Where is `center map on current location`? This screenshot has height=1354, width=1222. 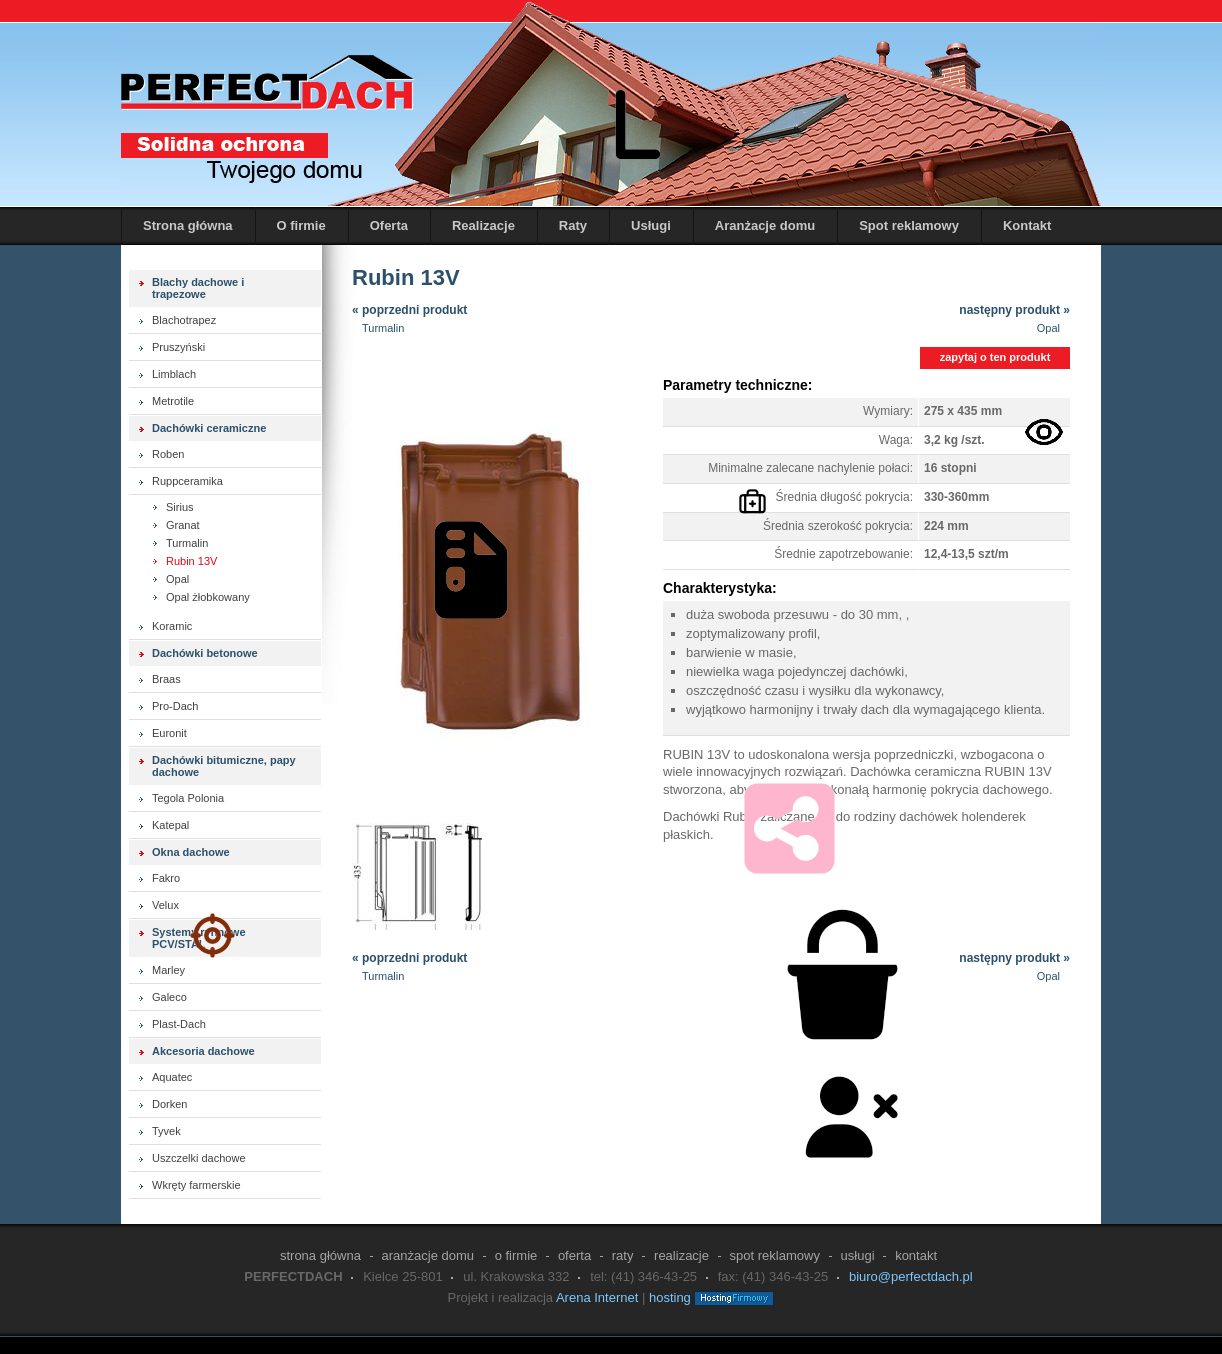 center map on current location is located at coordinates (212, 935).